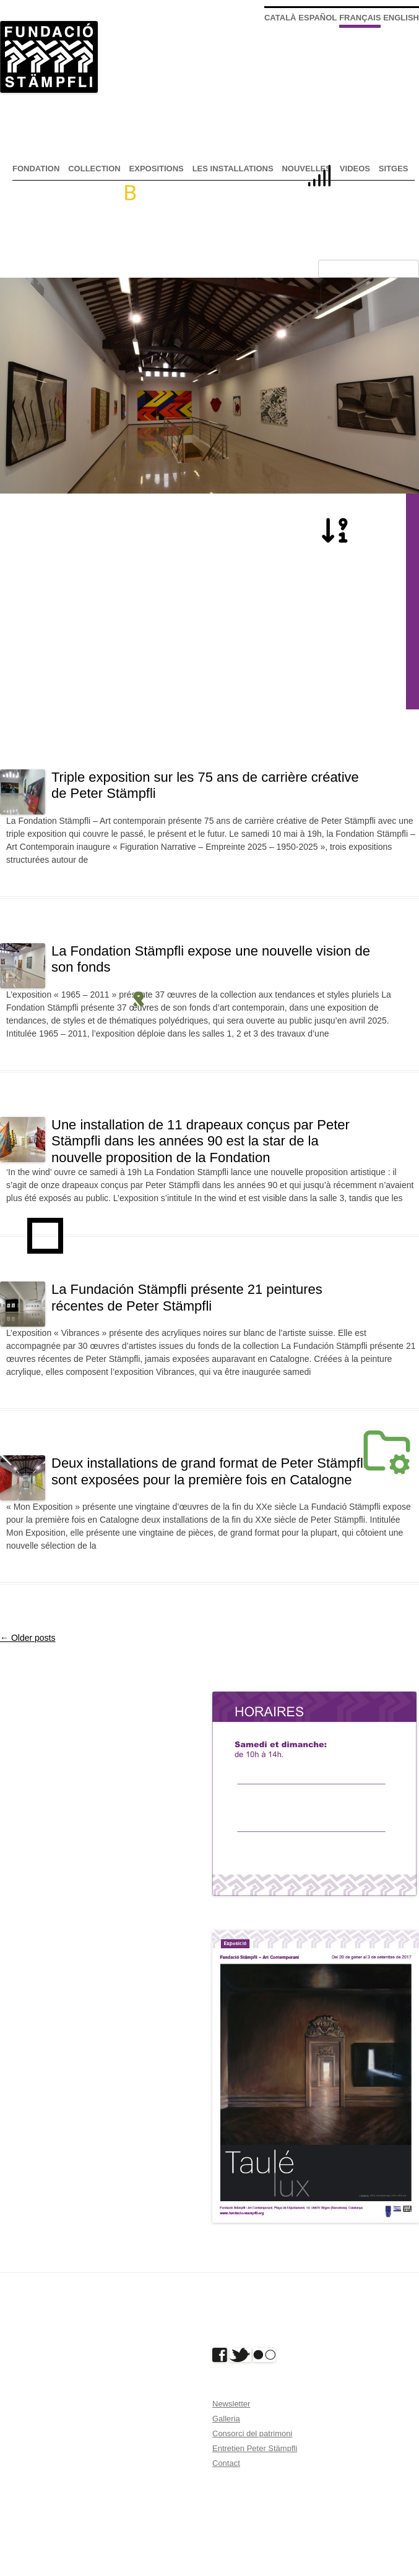 The height and width of the screenshot is (2576, 419). I want to click on sort items in descending numerical order (9 to 1), so click(335, 530).